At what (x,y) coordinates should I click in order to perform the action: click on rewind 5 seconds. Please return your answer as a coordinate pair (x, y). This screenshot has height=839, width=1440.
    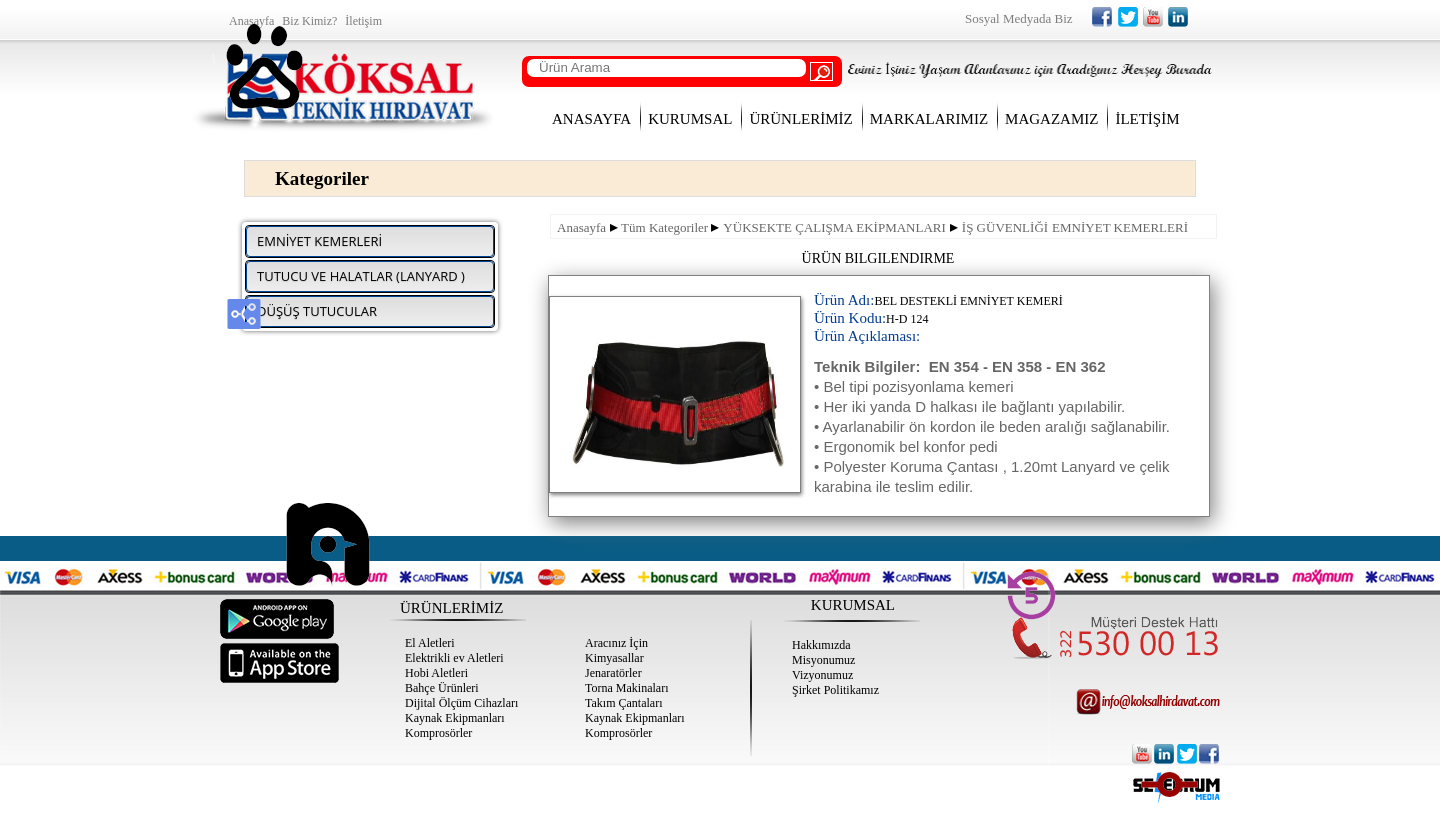
    Looking at the image, I should click on (1031, 595).